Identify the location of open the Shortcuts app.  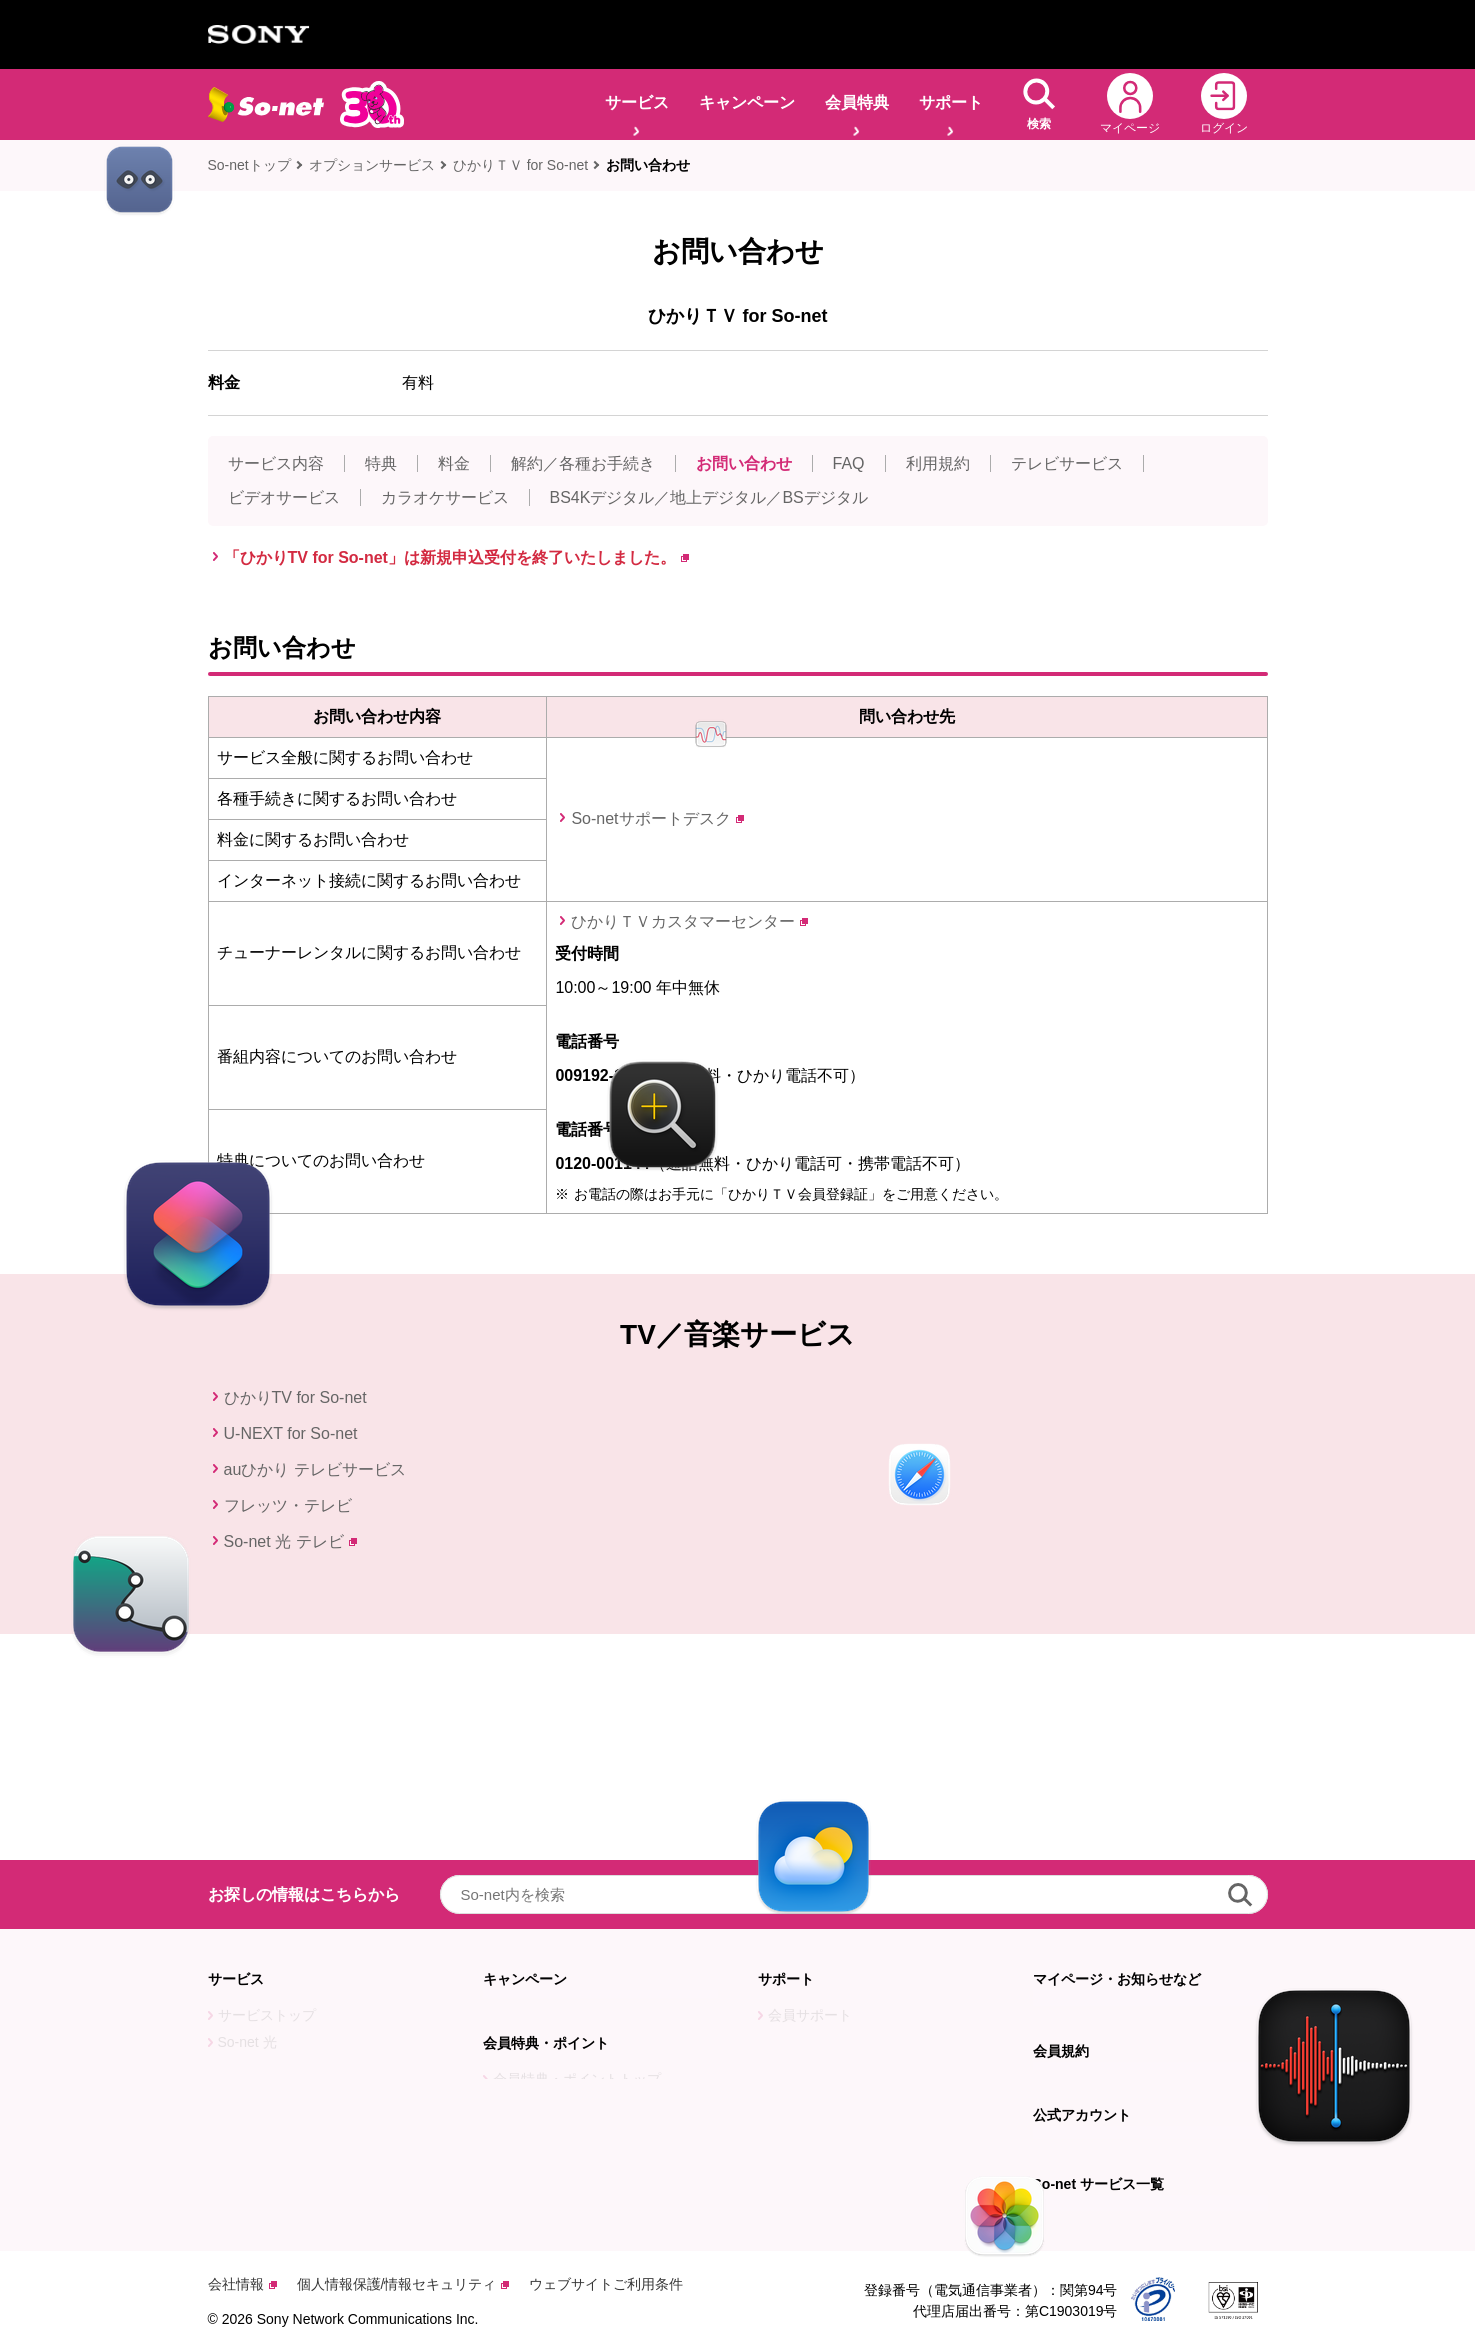
(198, 1234).